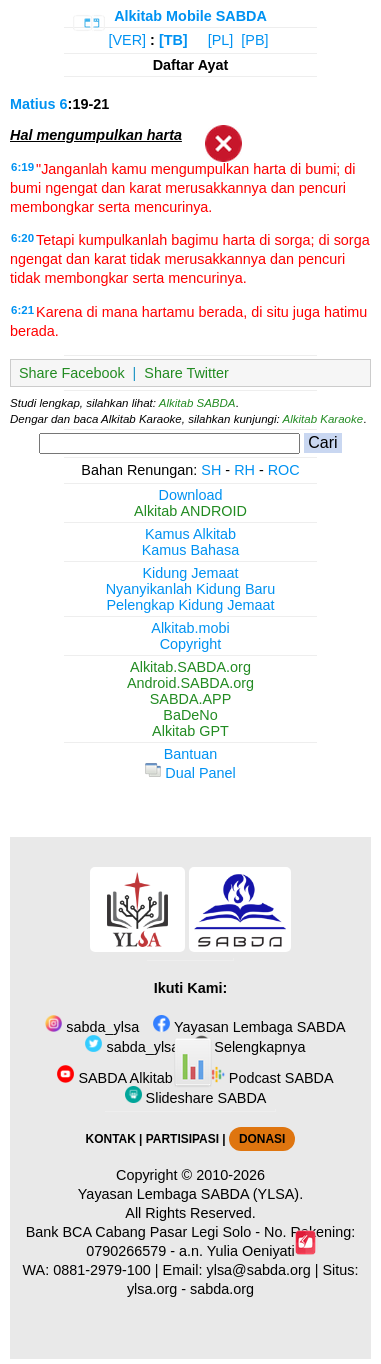  What do you see at coordinates (89, 23) in the screenshot?
I see `side-by-side window layout with focus on right screen` at bounding box center [89, 23].